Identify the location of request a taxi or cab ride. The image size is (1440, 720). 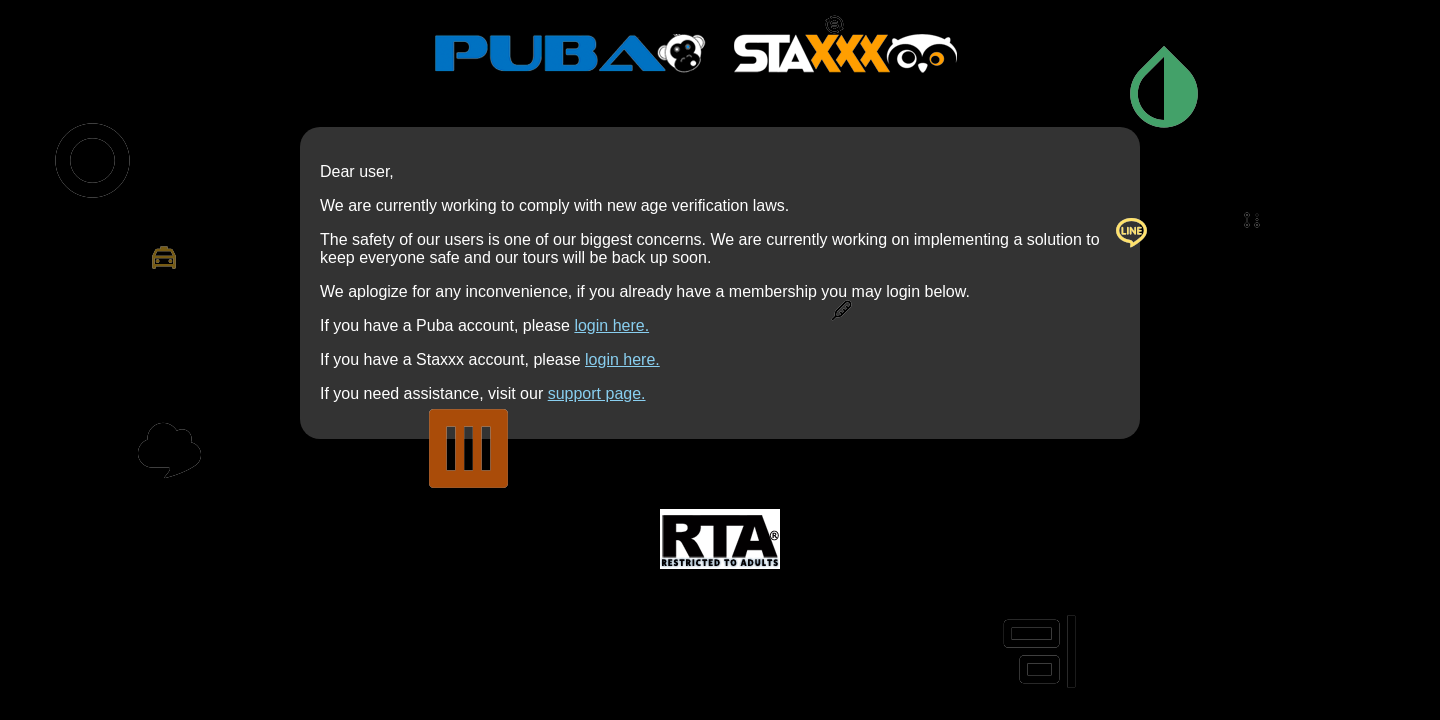
(164, 257).